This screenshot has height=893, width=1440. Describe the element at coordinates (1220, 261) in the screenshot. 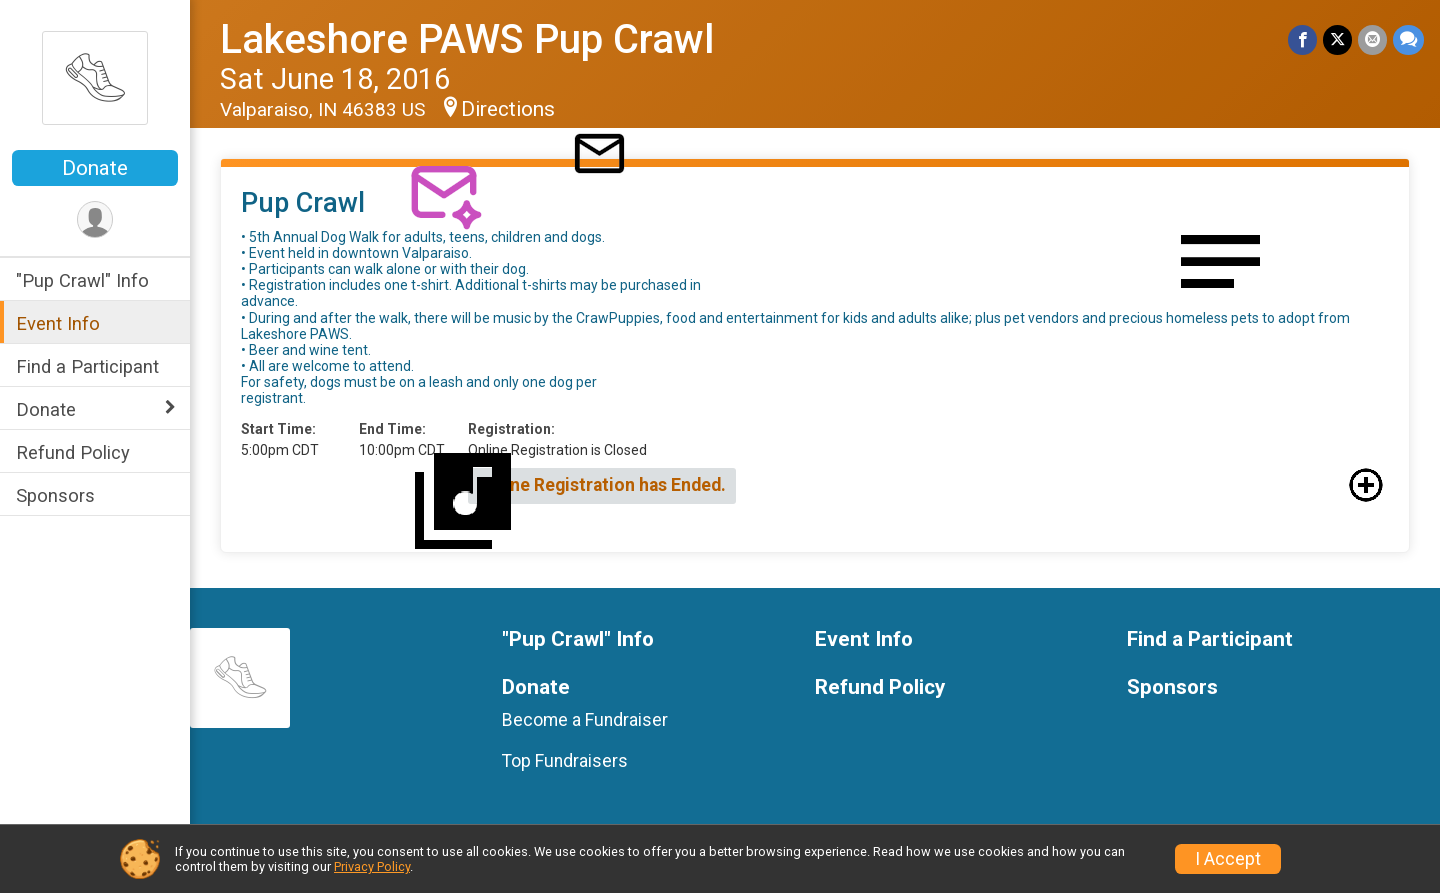

I see `view or access notes` at that location.